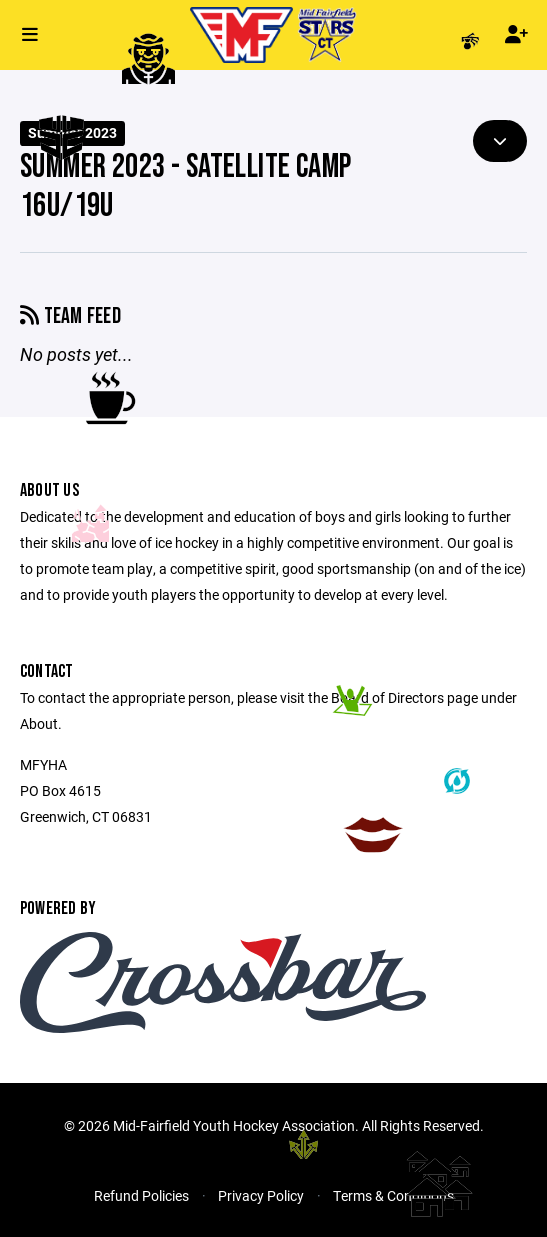 The width and height of the screenshot is (547, 1237). Describe the element at coordinates (373, 835) in the screenshot. I see `access voice or speech features` at that location.